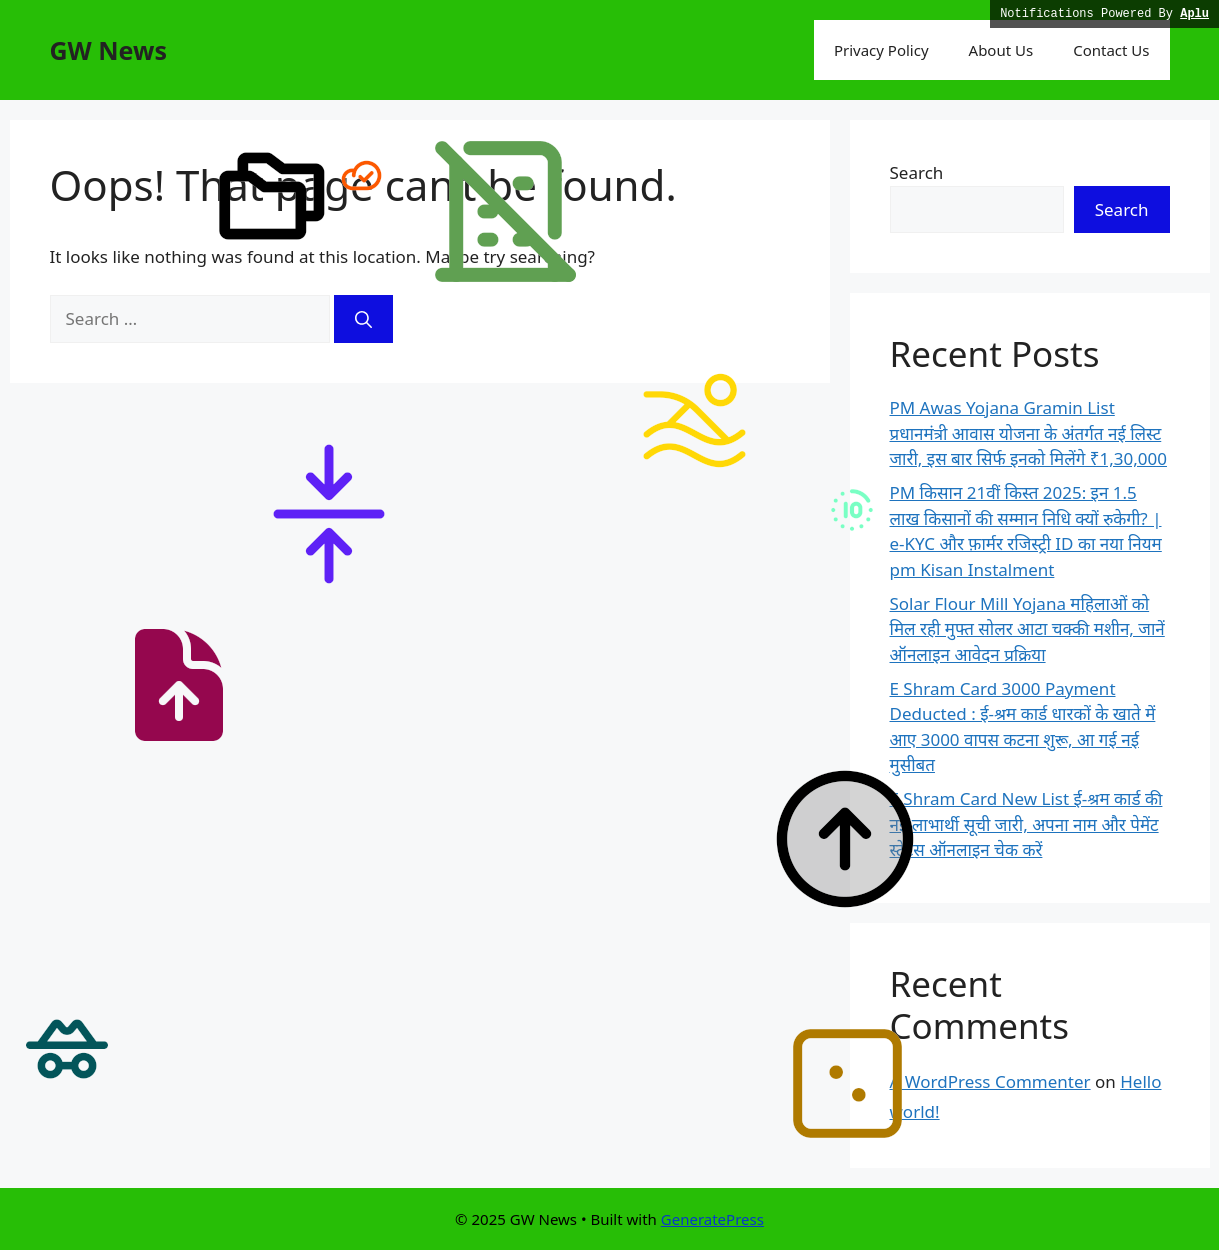  I want to click on access swimming or aquatic activities, so click(694, 420).